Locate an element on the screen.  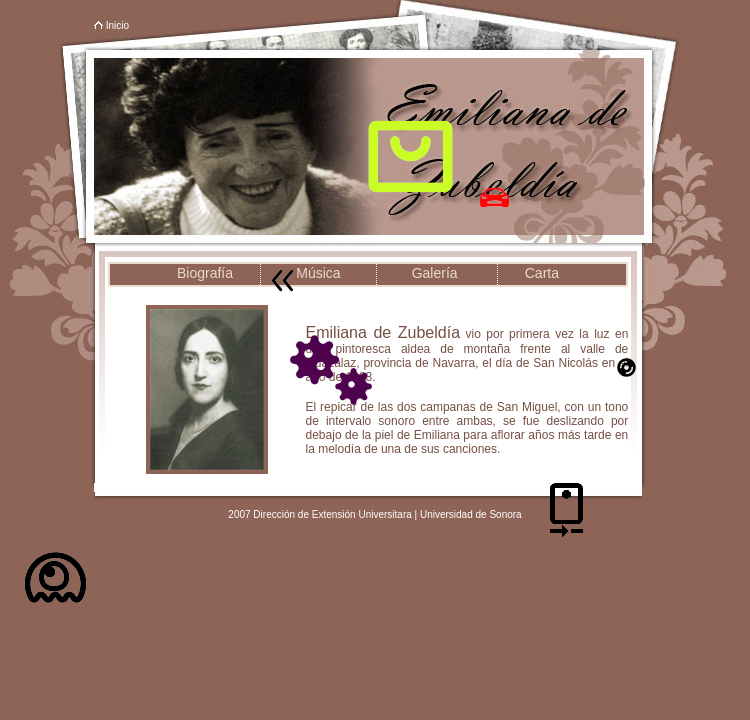
go back to previous screen is located at coordinates (282, 280).